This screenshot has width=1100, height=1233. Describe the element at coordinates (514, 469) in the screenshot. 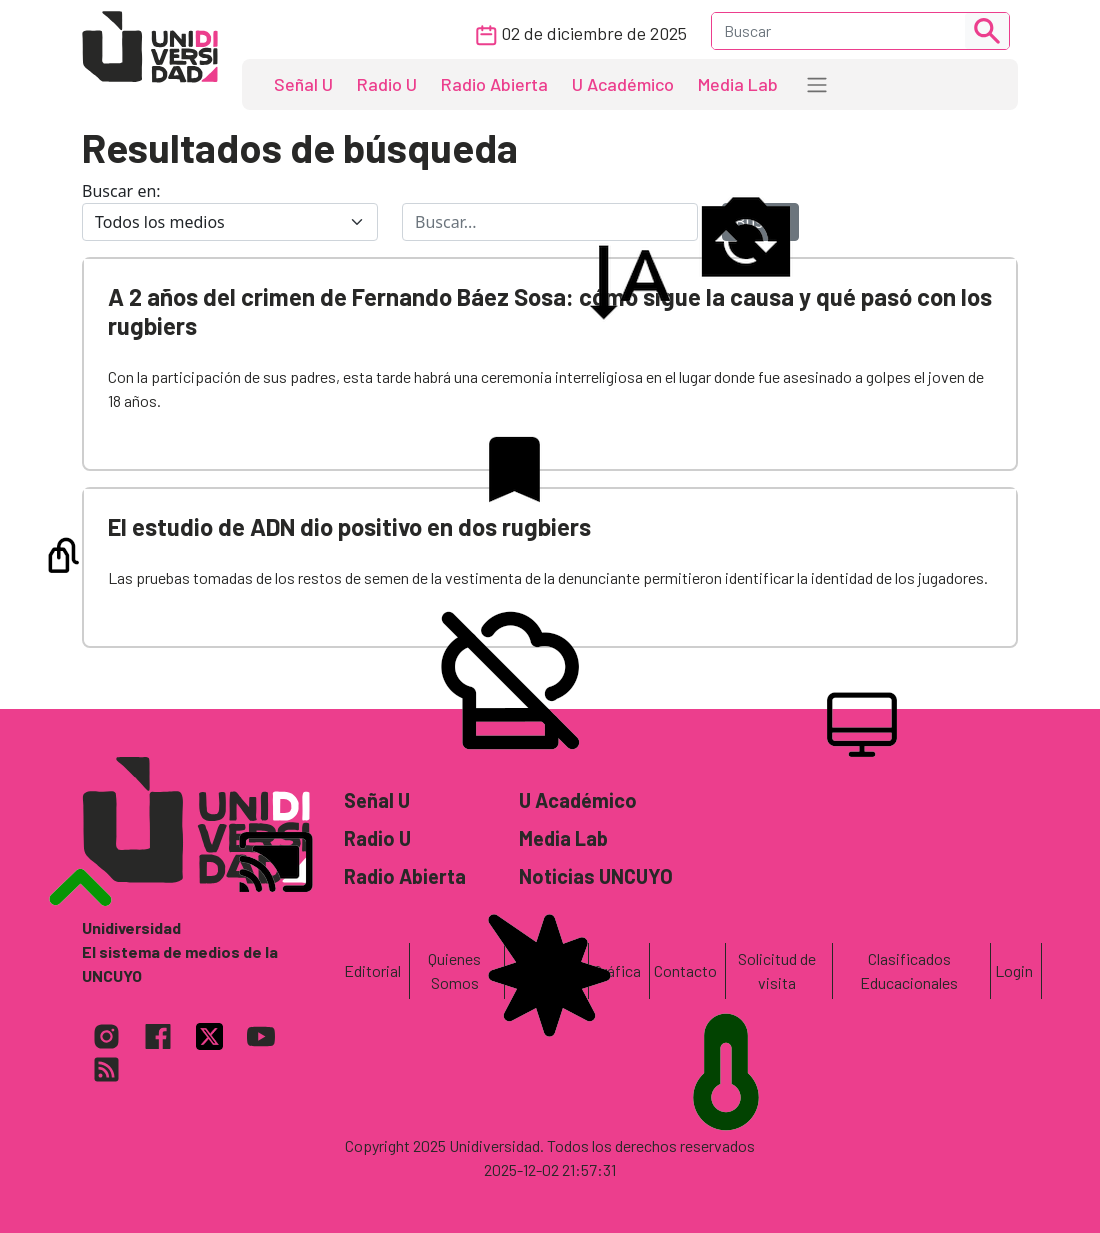

I see `bookmark this item` at that location.